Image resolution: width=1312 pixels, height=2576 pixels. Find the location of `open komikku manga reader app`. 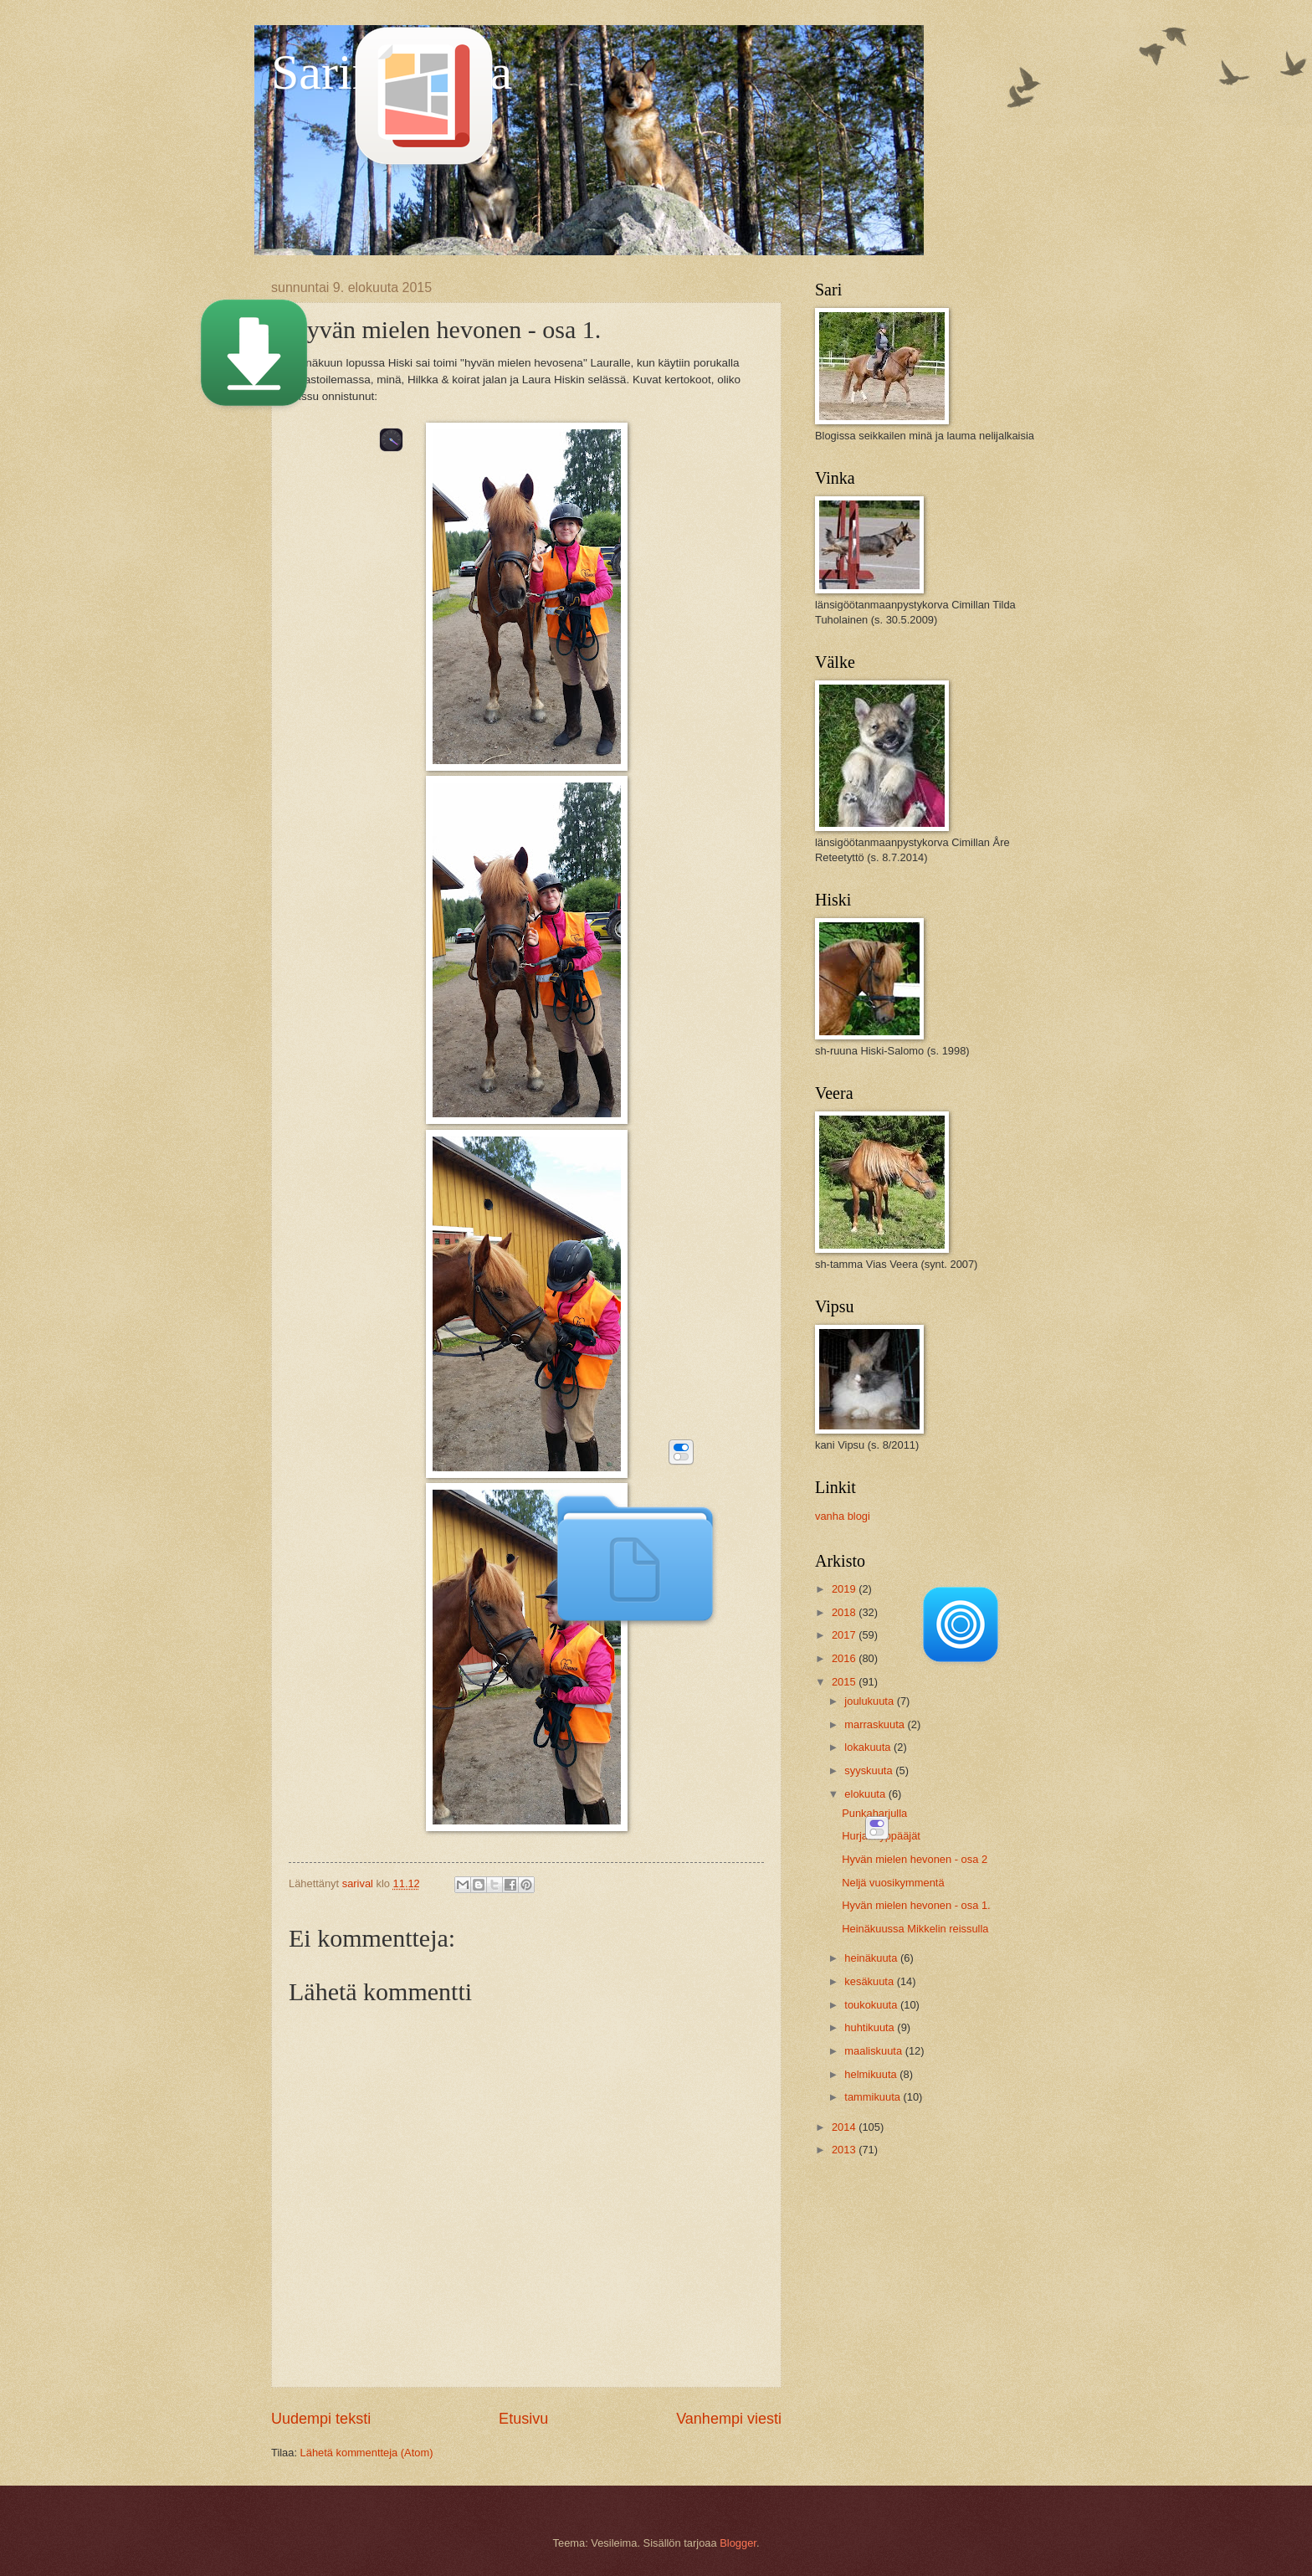

open komikku manga reader app is located at coordinates (423, 95).